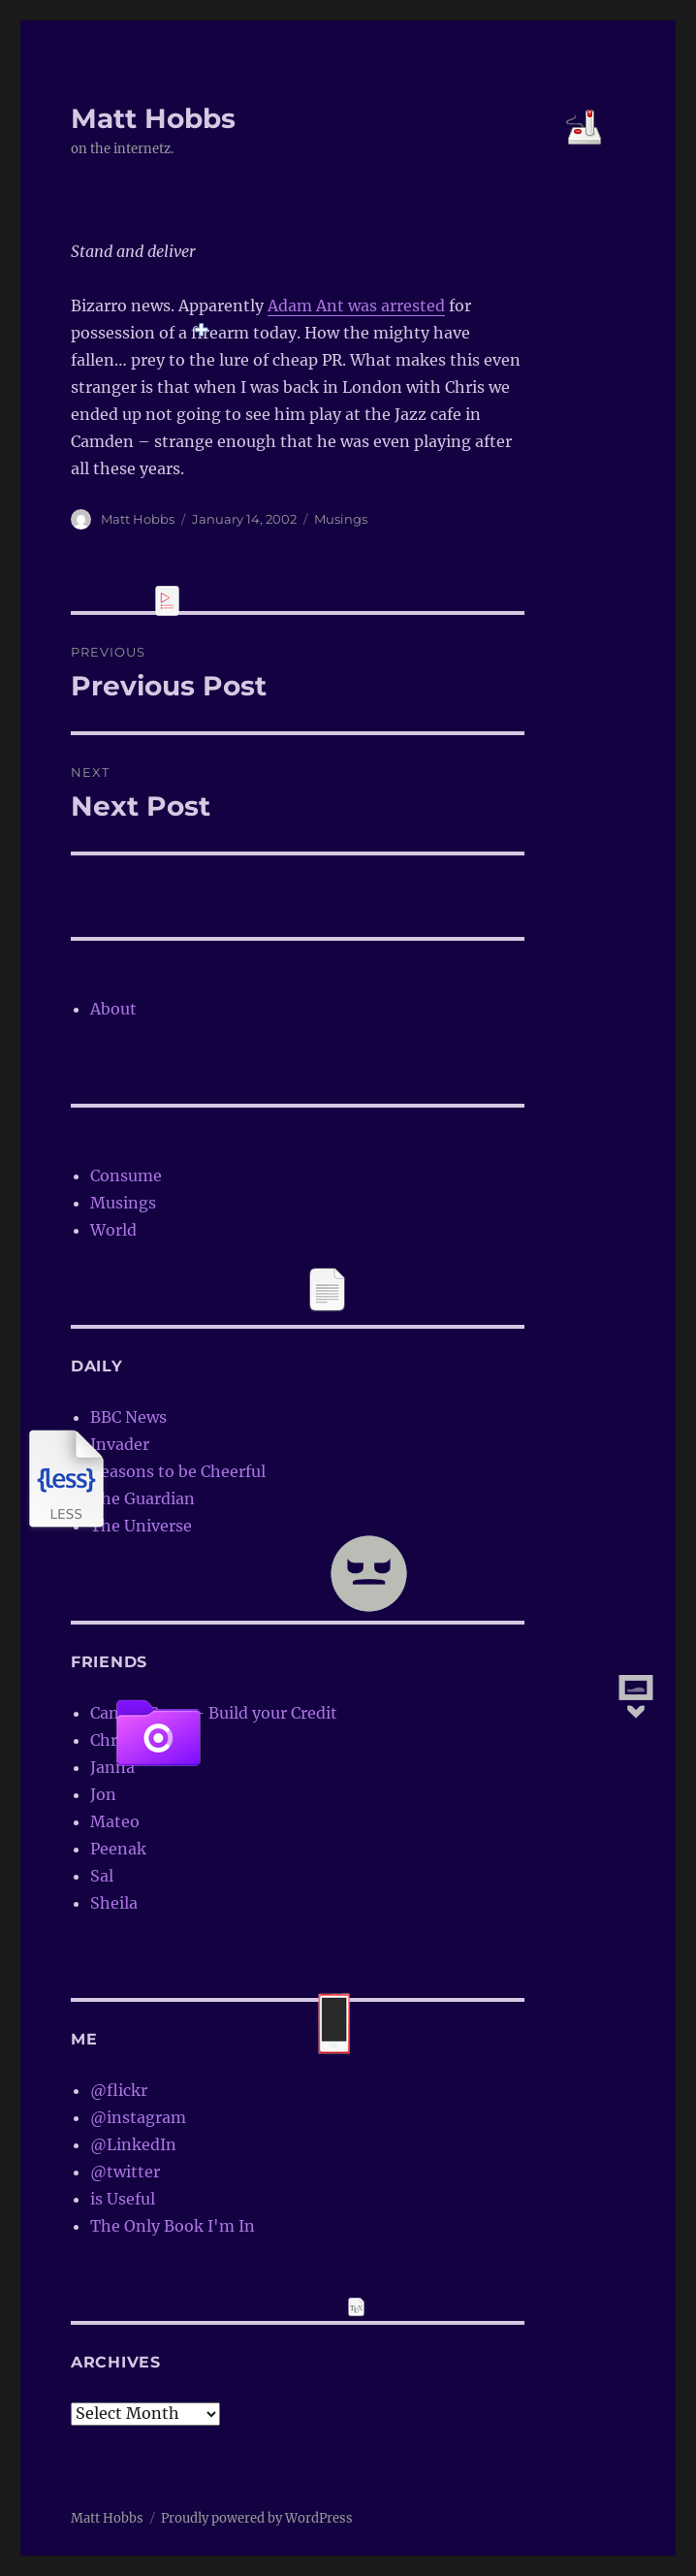 The height and width of the screenshot is (2576, 696). I want to click on iPod nano device in red, so click(333, 2023).